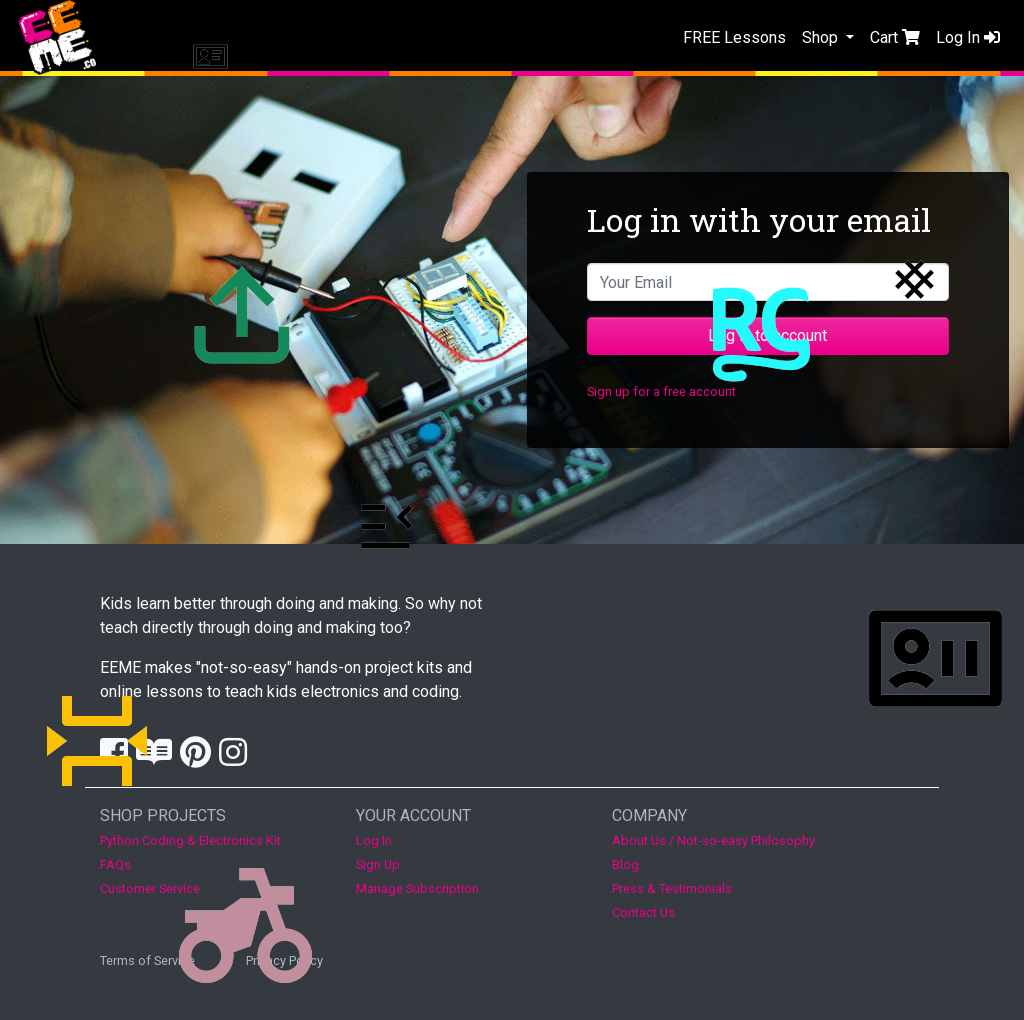  What do you see at coordinates (761, 334) in the screenshot?
I see `RevenueCat company logo` at bounding box center [761, 334].